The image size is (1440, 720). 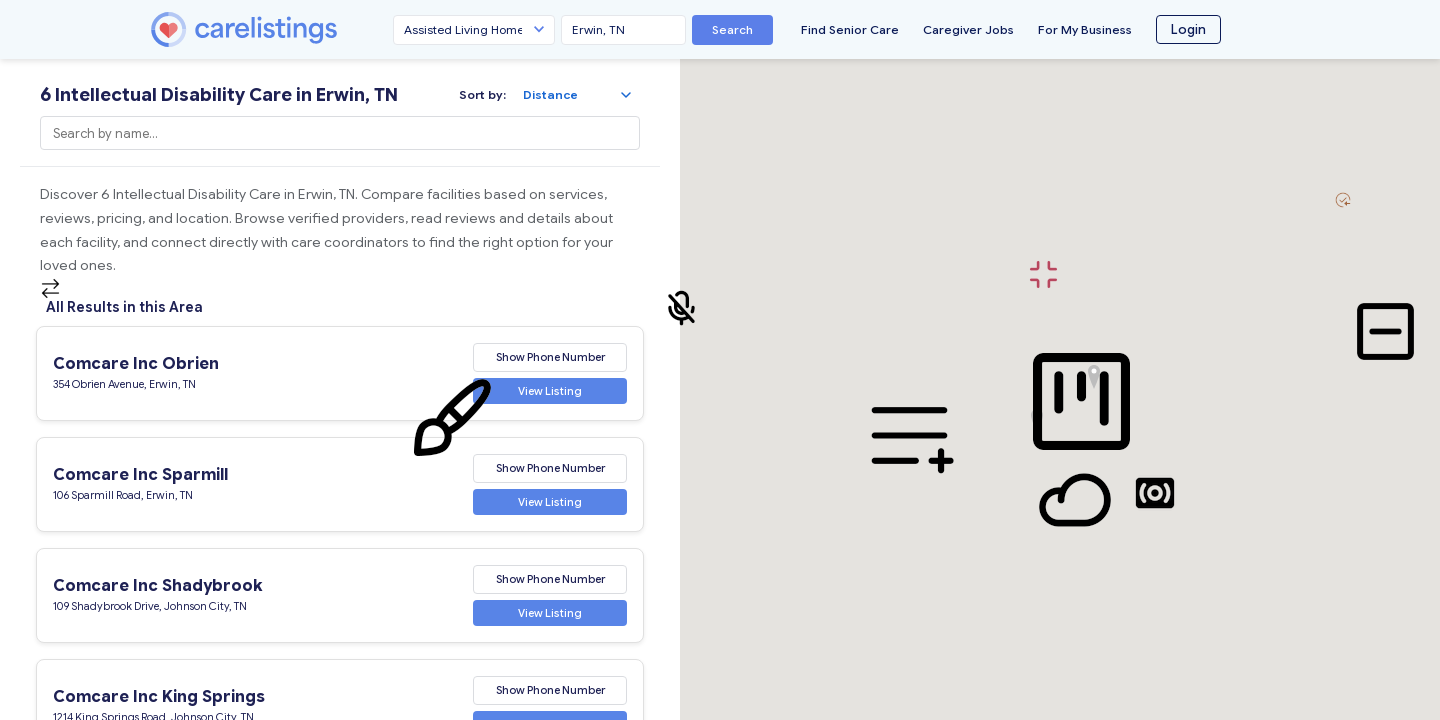 I want to click on switch between two views or modes, so click(x=50, y=288).